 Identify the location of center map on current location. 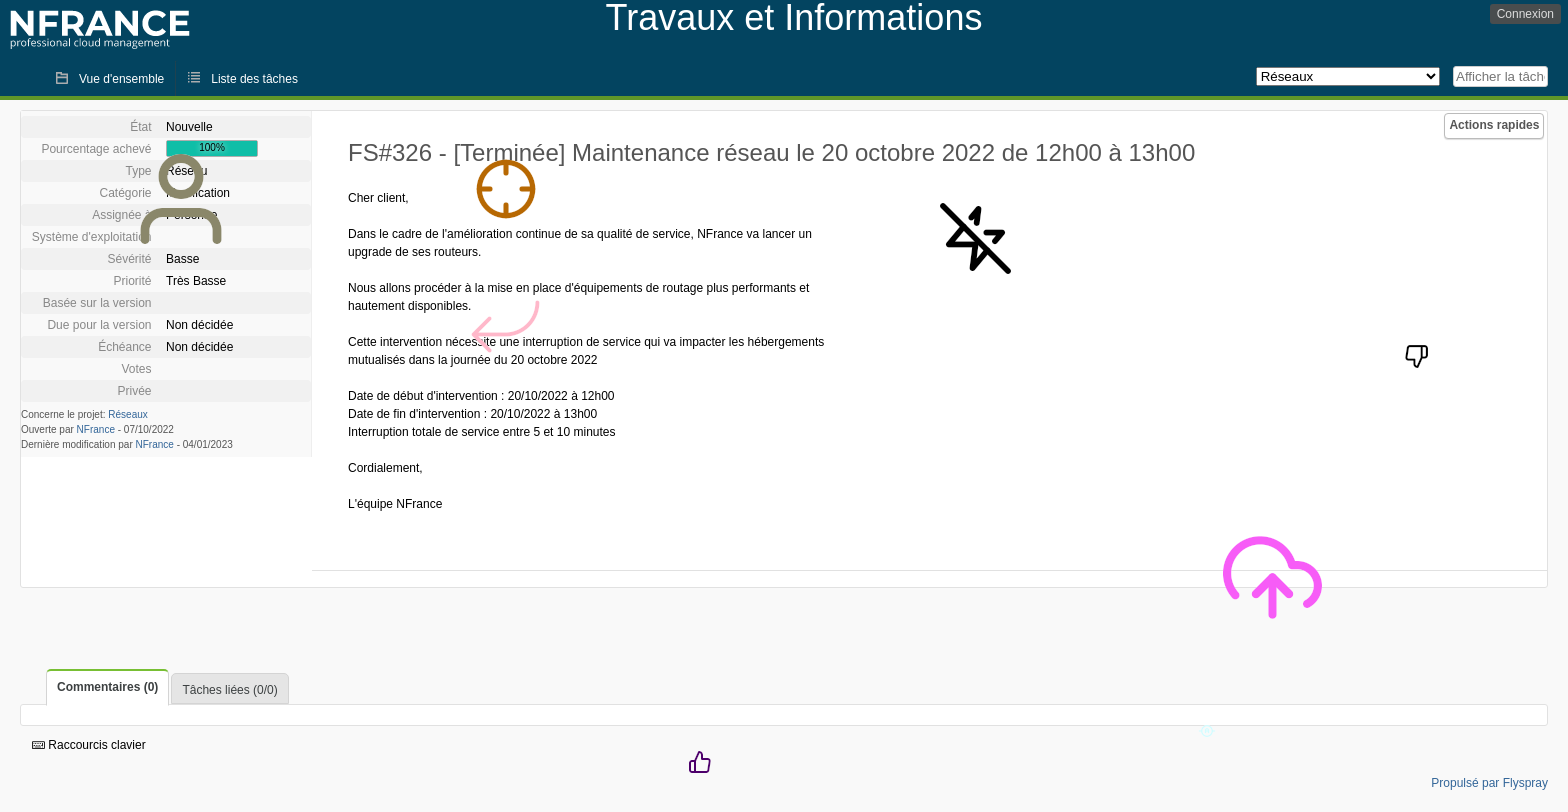
(506, 189).